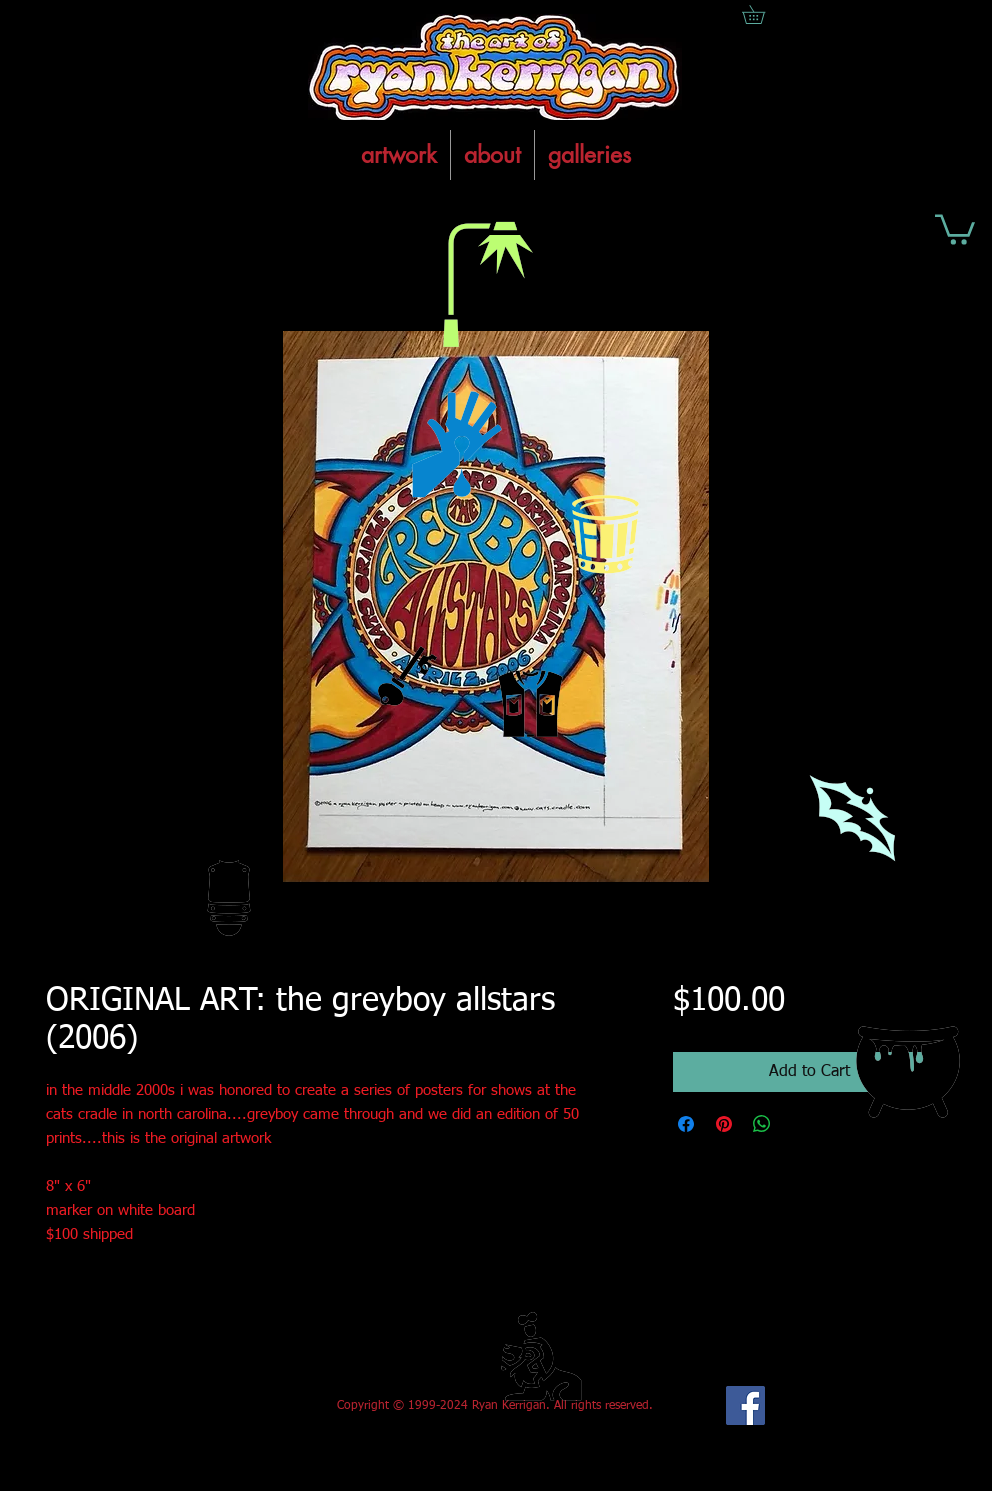 The width and height of the screenshot is (992, 1491). What do you see at coordinates (537, 1356) in the screenshot?
I see `strength tarot card icon` at bounding box center [537, 1356].